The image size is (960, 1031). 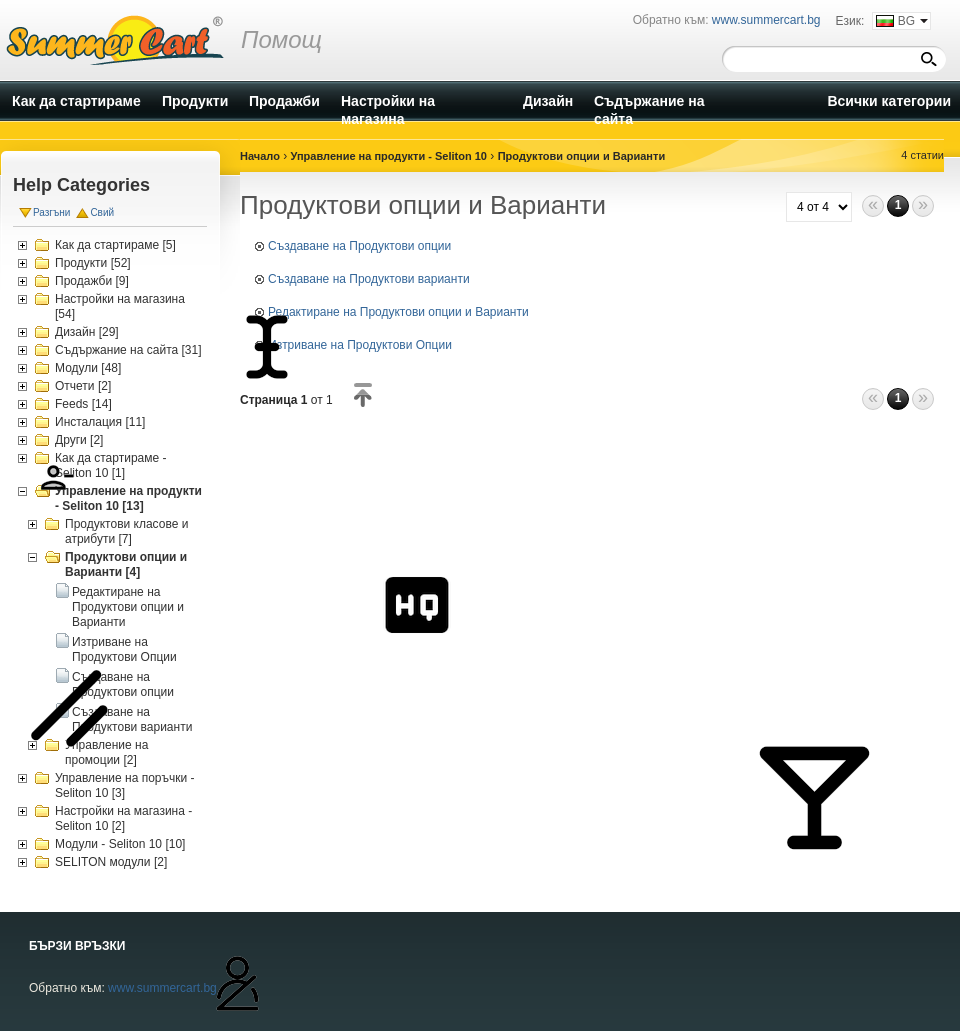 What do you see at coordinates (417, 605) in the screenshot?
I see `switch to high quality playback mode` at bounding box center [417, 605].